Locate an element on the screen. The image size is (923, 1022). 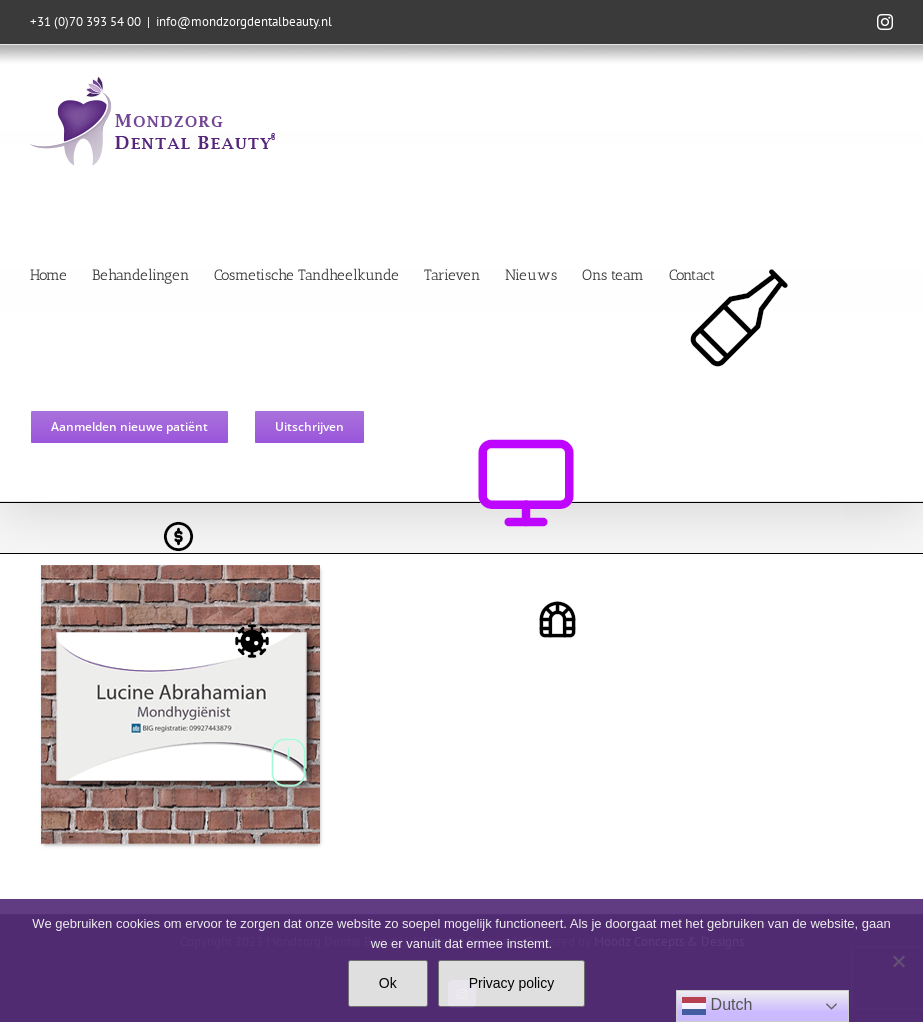
switch to desktop display mode is located at coordinates (526, 483).